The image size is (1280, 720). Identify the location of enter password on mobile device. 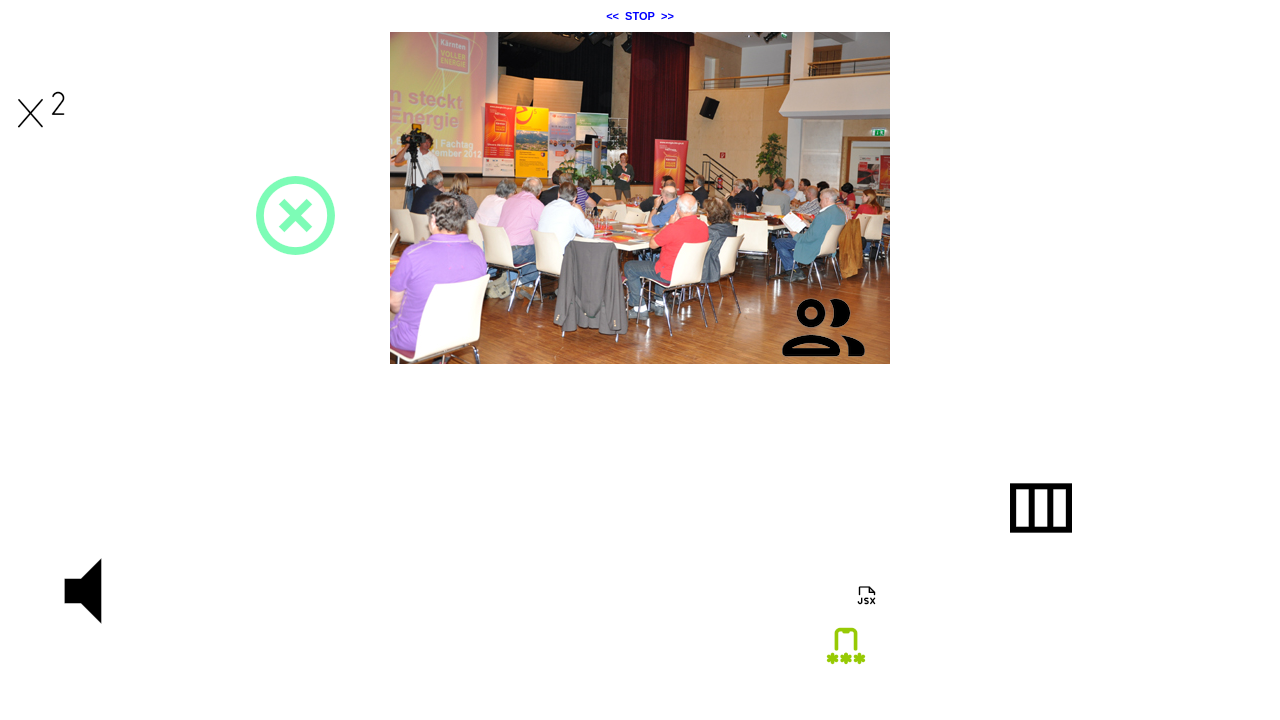
(846, 645).